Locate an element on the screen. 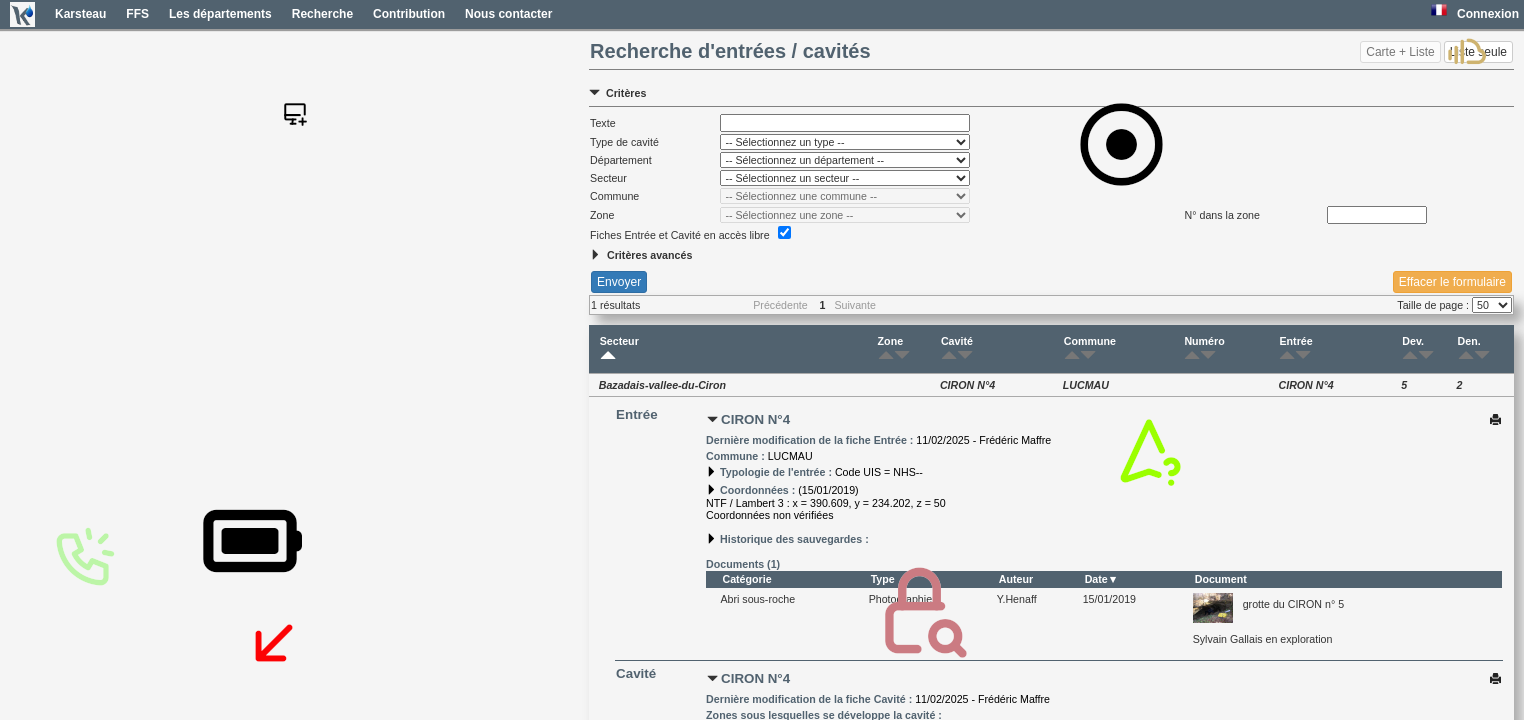  indicates full battery charge is located at coordinates (250, 541).